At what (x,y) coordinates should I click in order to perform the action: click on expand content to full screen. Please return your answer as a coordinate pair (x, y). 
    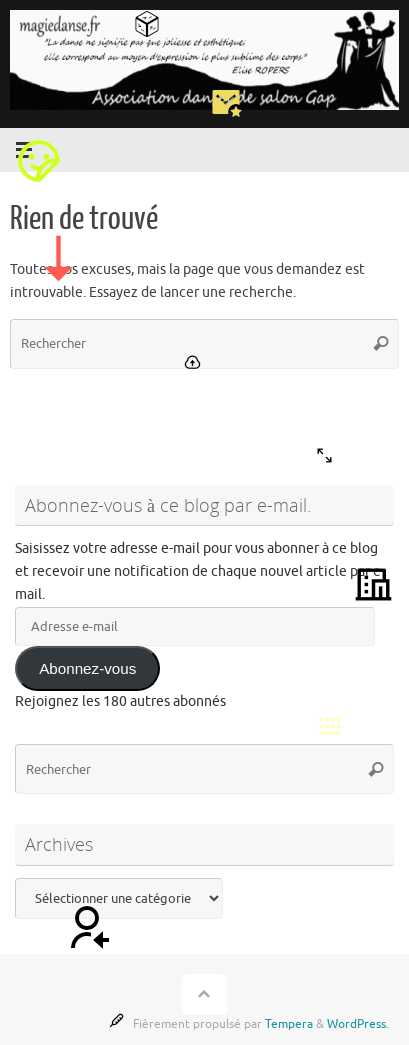
    Looking at the image, I should click on (324, 455).